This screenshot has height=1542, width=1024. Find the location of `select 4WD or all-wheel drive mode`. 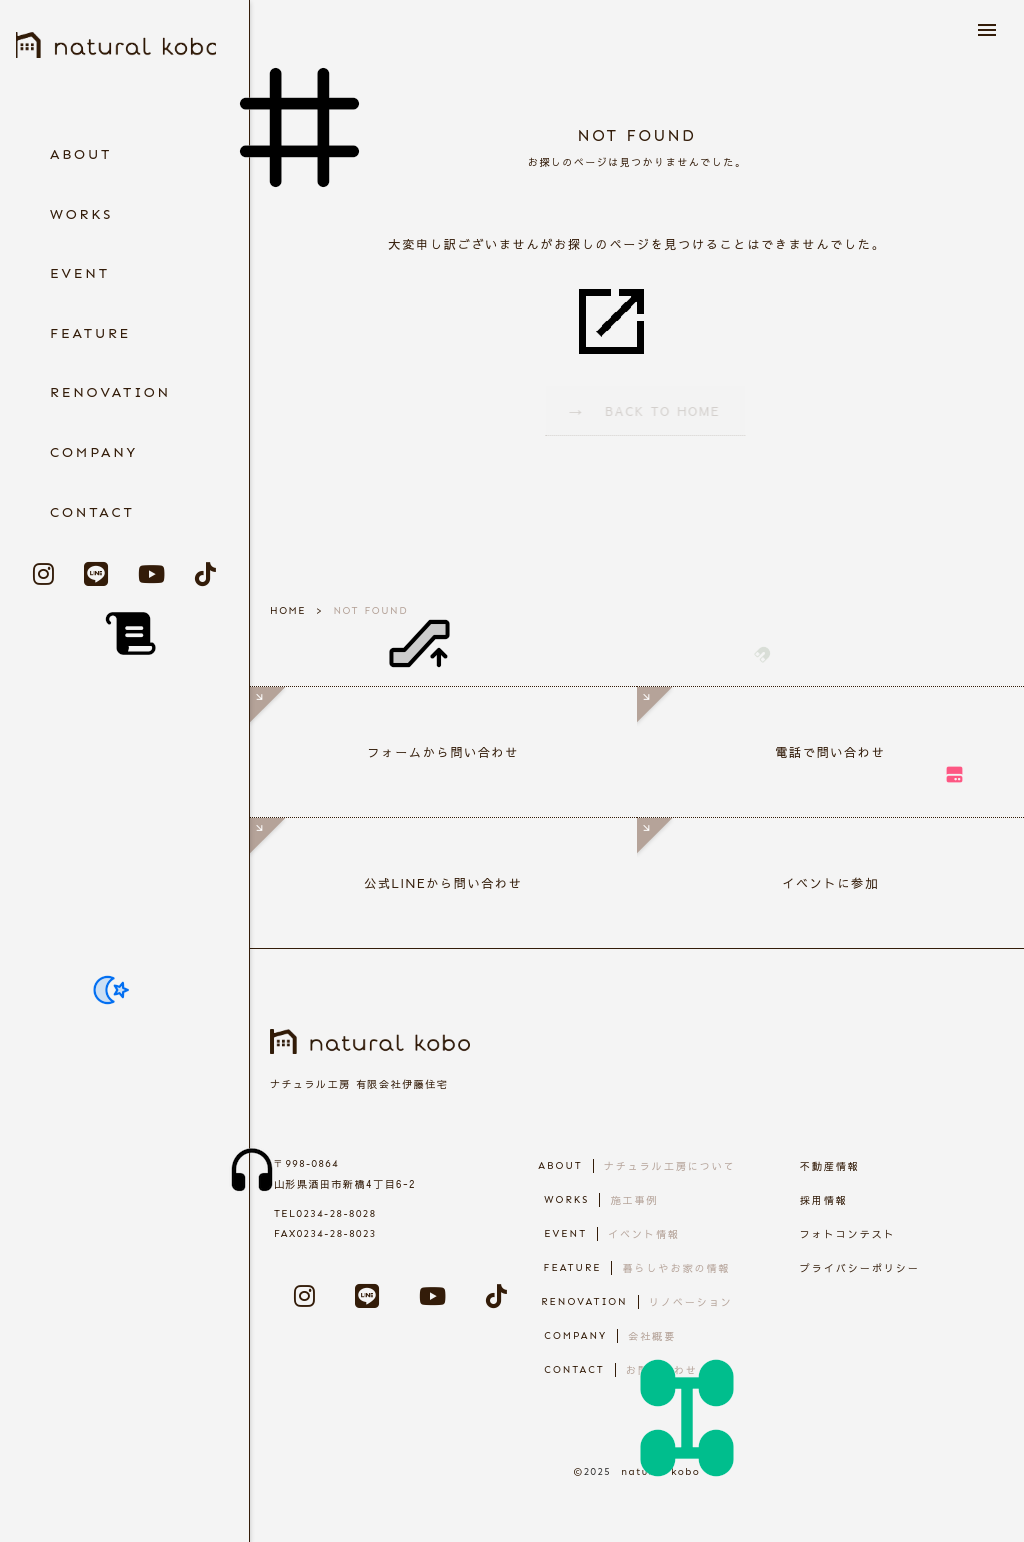

select 4WD or all-wheel drive mode is located at coordinates (687, 1418).